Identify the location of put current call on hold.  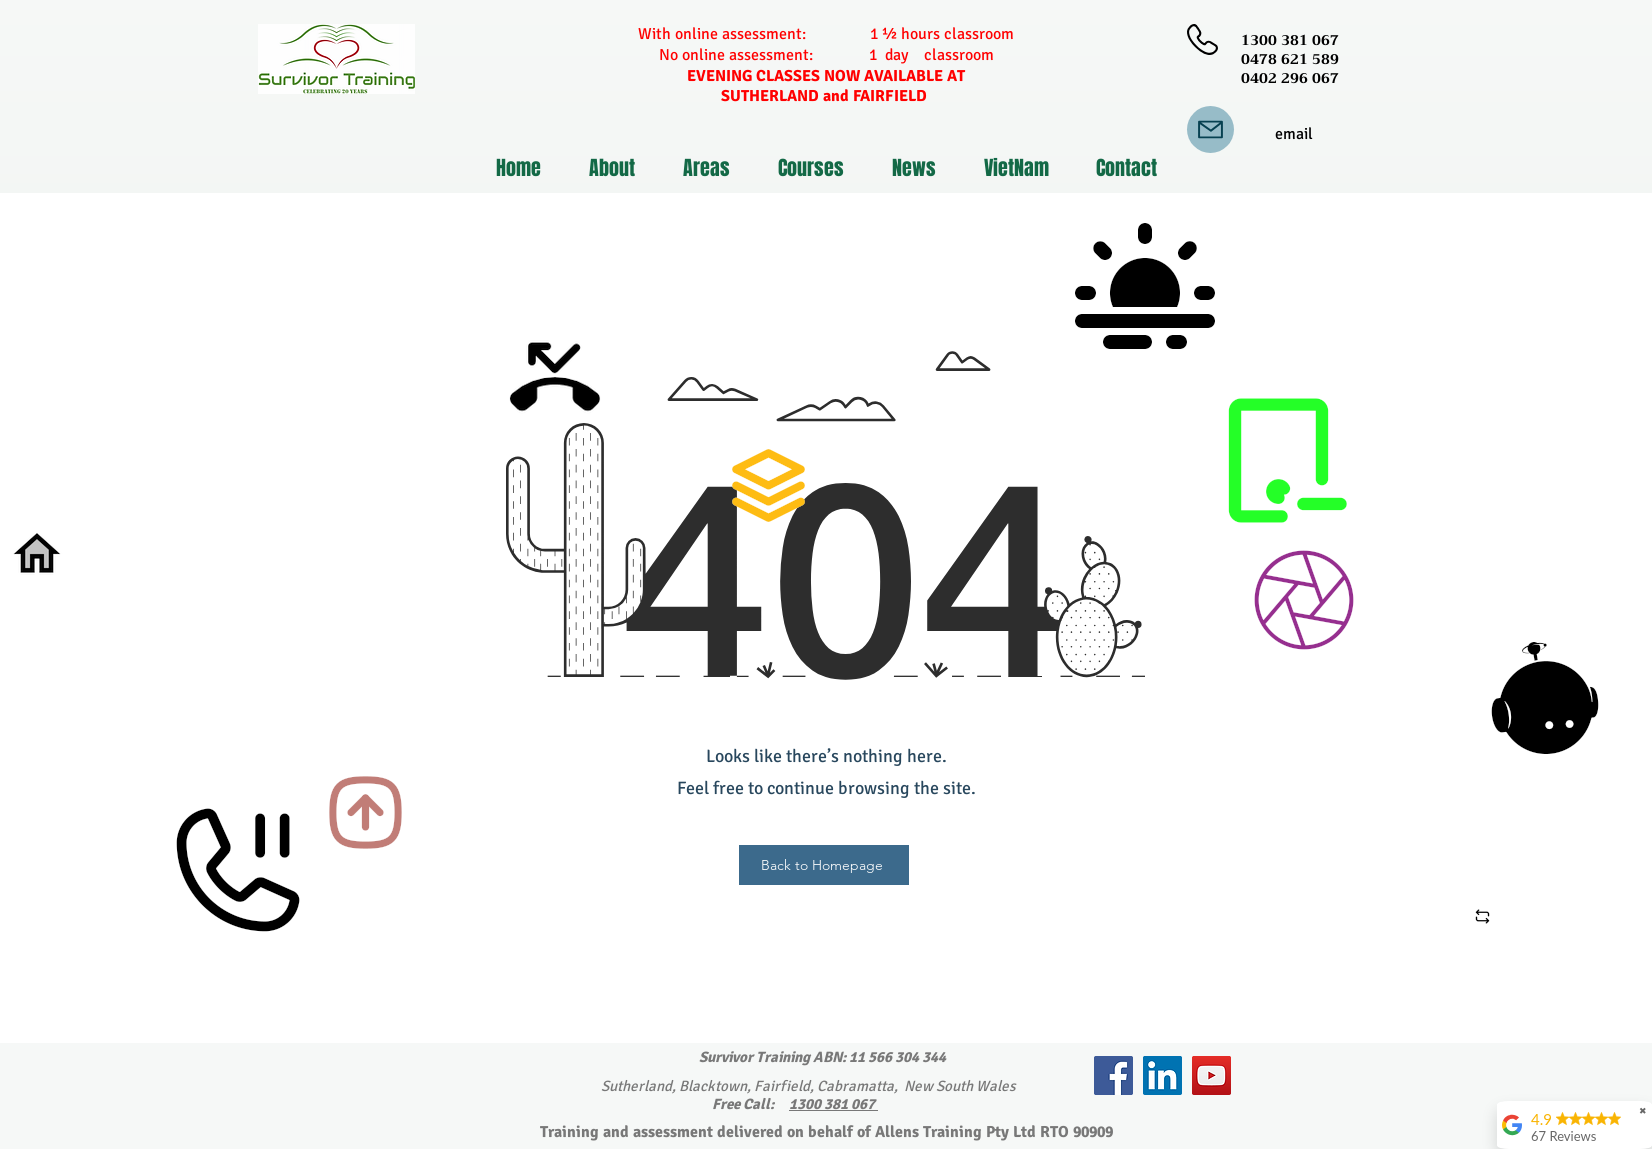
(240, 867).